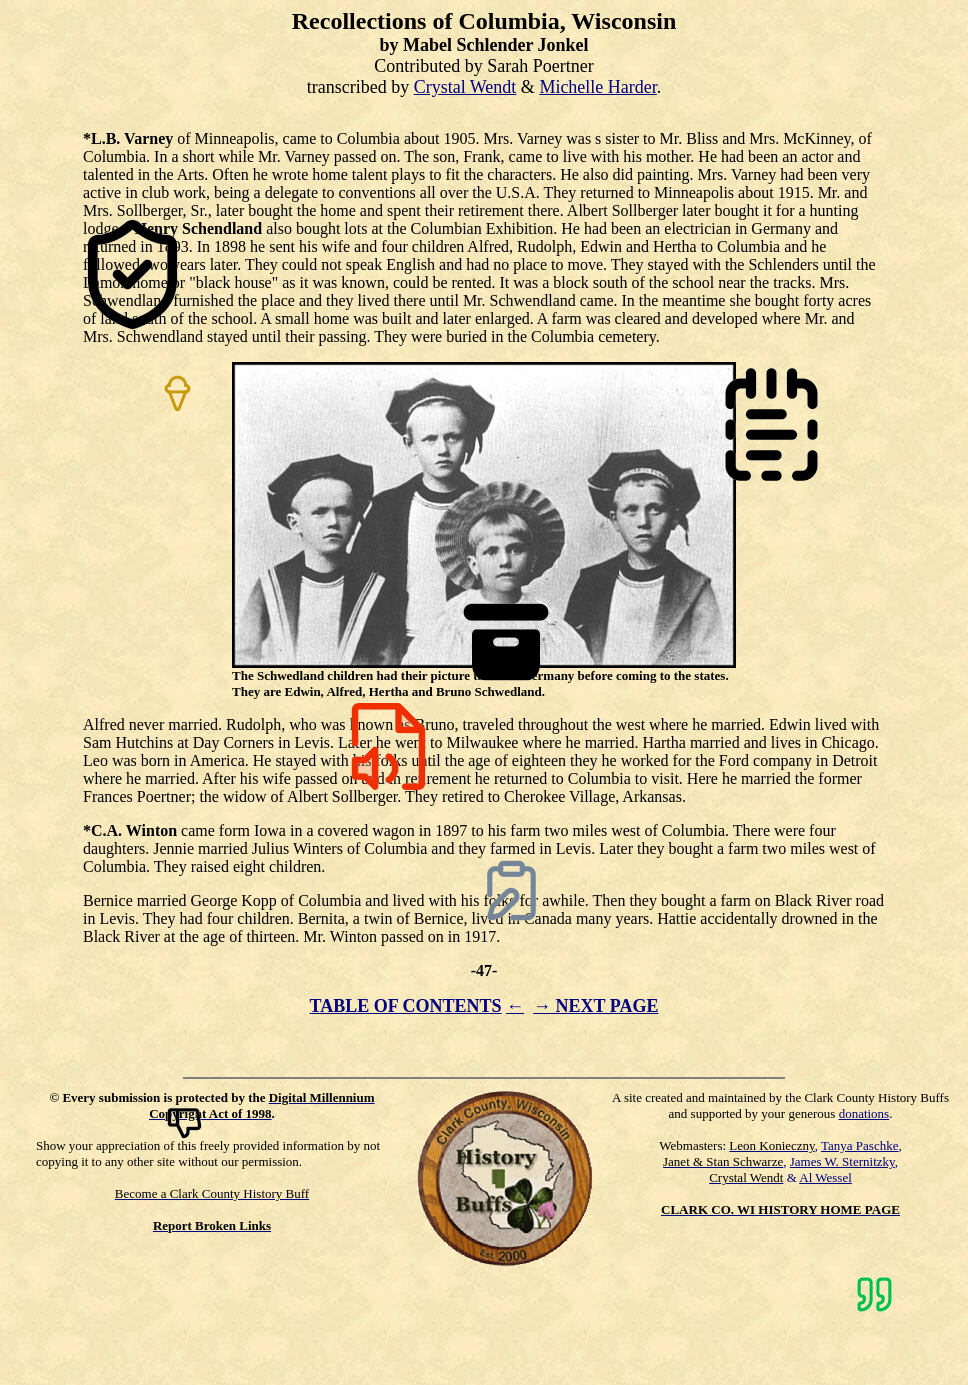 The height and width of the screenshot is (1385, 968). I want to click on insert a block quote, so click(874, 1294).